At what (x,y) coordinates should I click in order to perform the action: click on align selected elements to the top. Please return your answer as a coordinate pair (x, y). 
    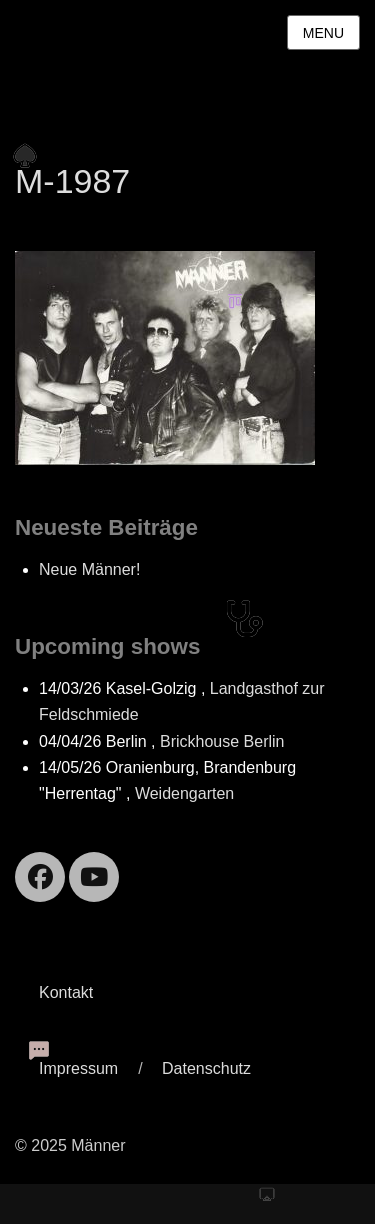
    Looking at the image, I should click on (235, 301).